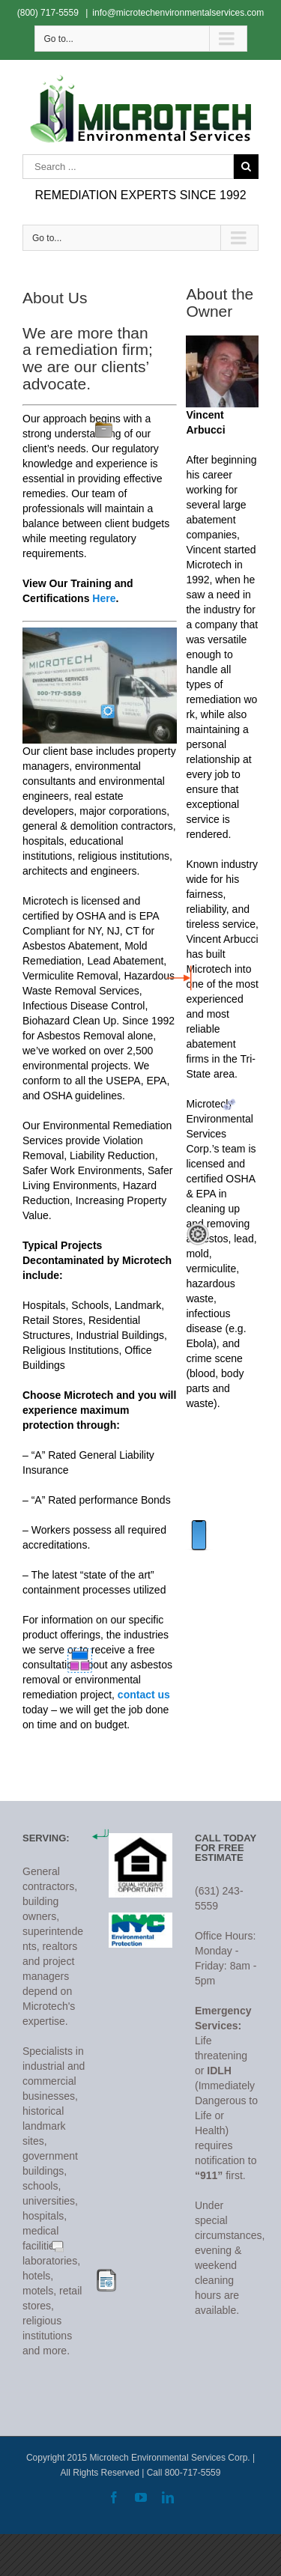  Describe the element at coordinates (103, 429) in the screenshot. I see `open the file manager` at that location.